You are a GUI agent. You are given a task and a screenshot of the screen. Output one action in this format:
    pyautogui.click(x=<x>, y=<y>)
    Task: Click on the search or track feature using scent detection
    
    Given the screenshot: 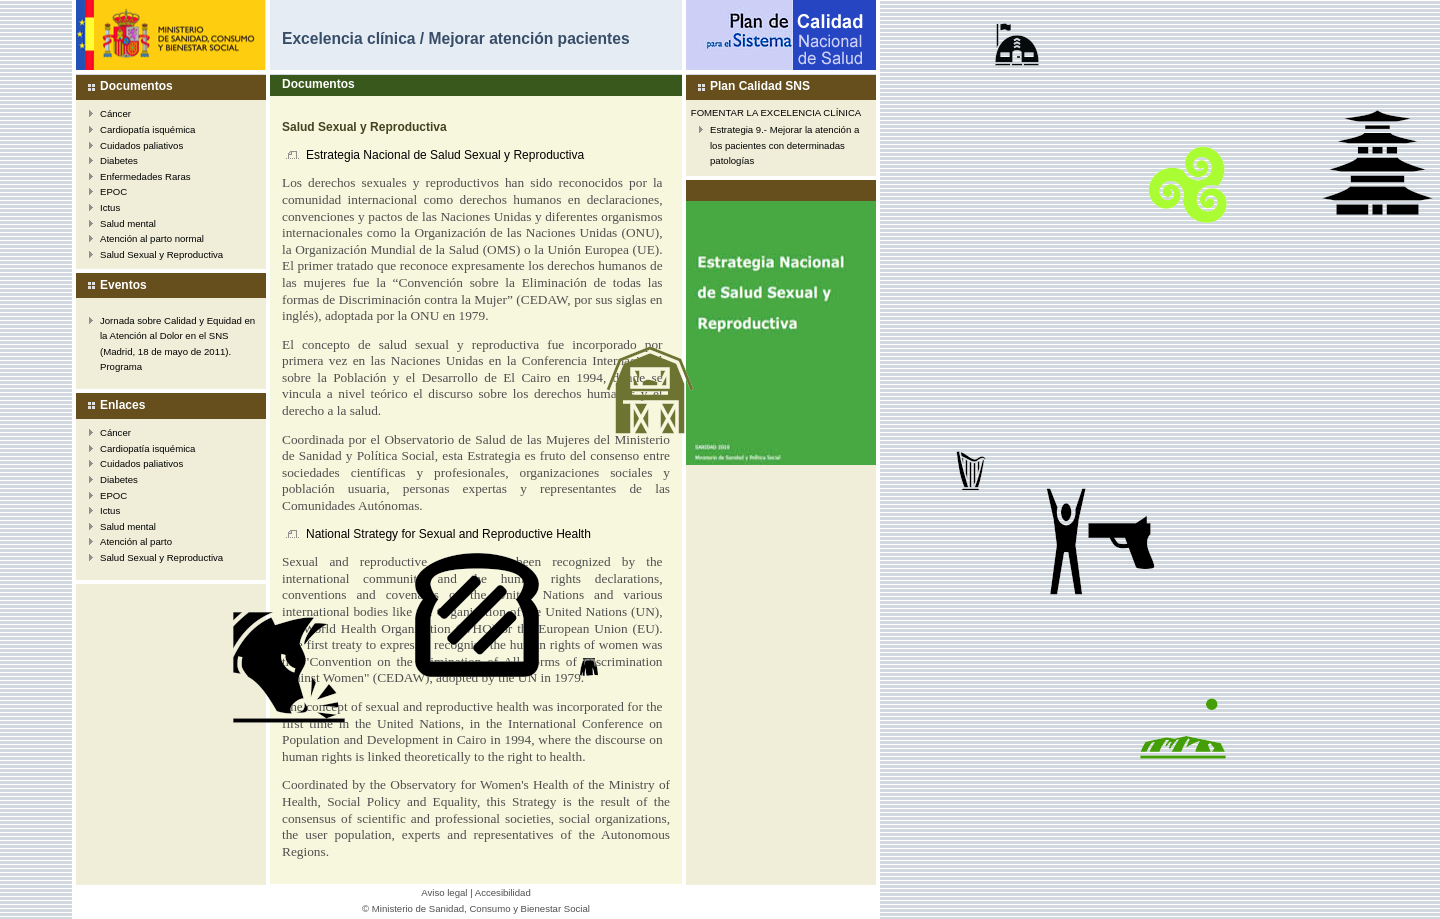 What is the action you would take?
    pyautogui.click(x=289, y=668)
    